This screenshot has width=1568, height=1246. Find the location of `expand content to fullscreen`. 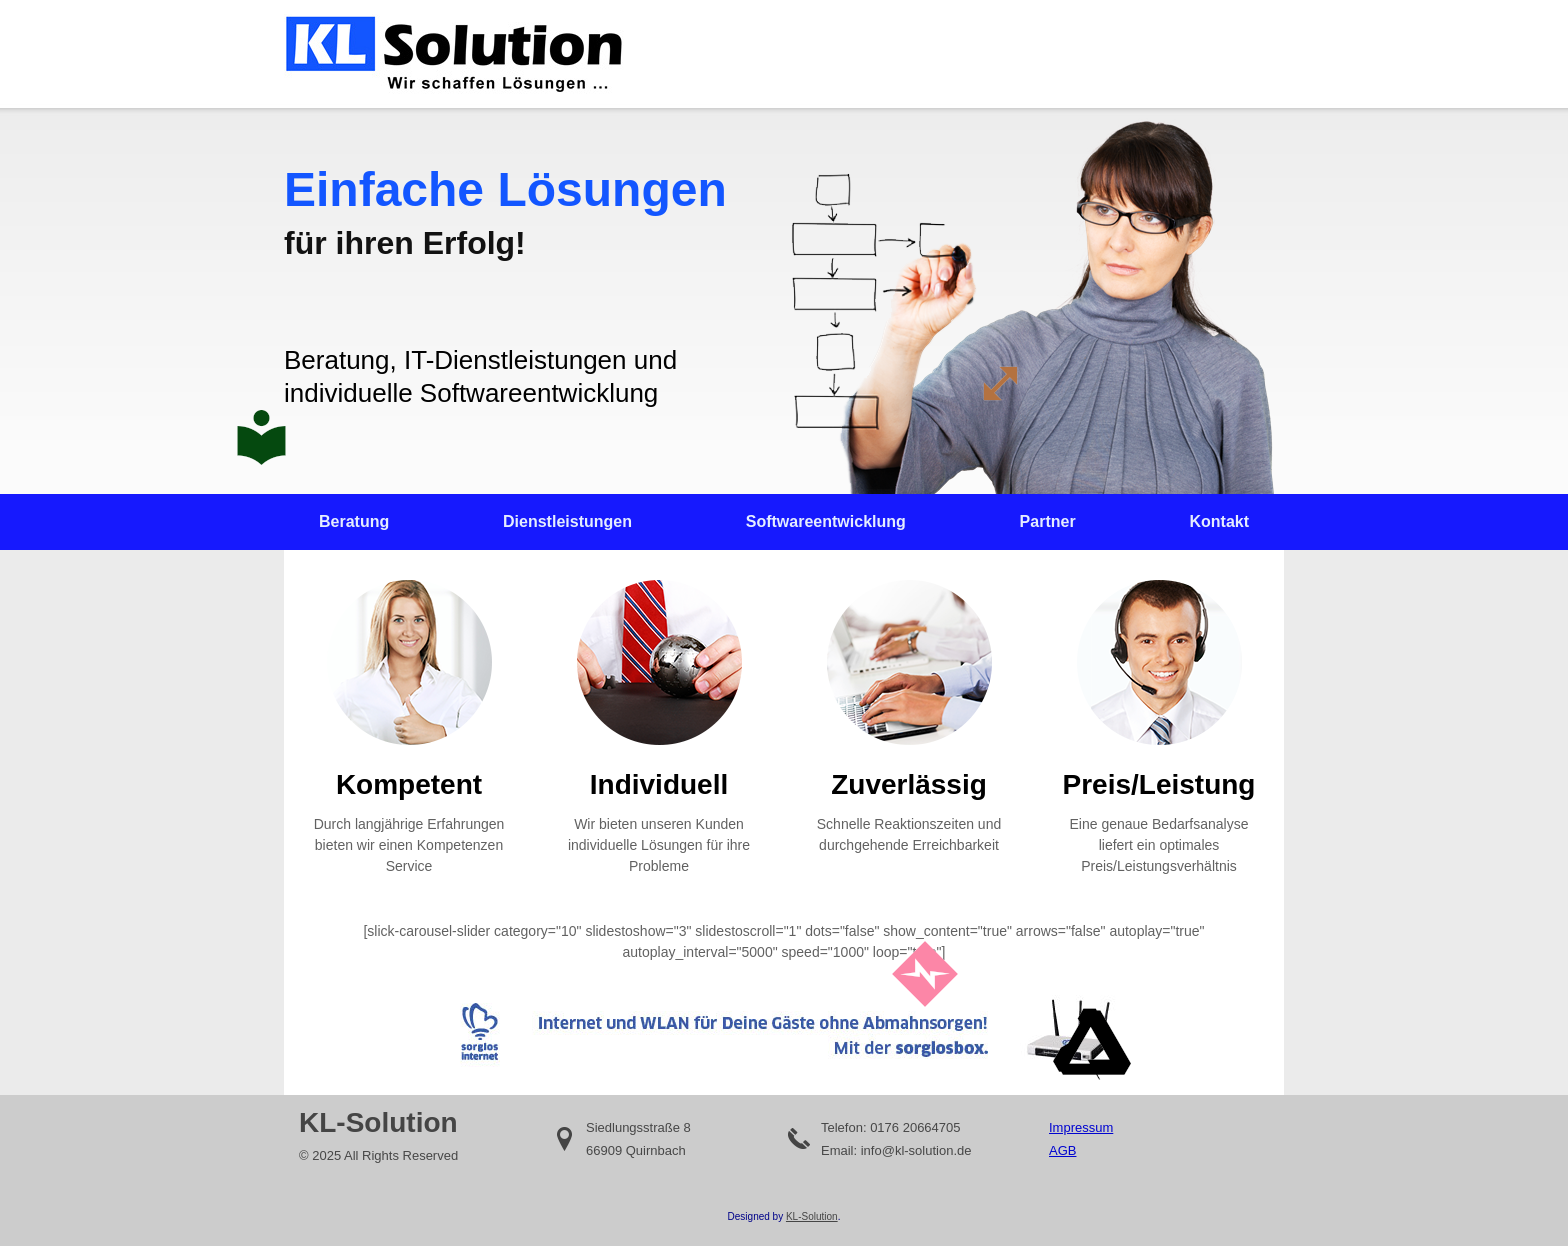

expand content to fullscreen is located at coordinates (1000, 383).